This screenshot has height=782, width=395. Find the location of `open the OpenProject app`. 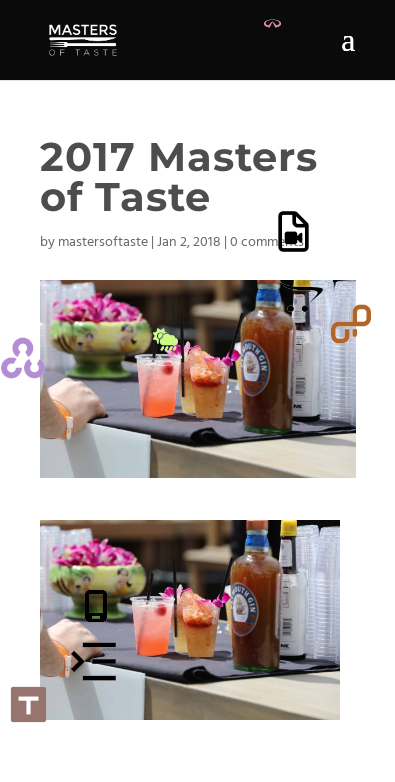

open the OpenProject app is located at coordinates (351, 324).